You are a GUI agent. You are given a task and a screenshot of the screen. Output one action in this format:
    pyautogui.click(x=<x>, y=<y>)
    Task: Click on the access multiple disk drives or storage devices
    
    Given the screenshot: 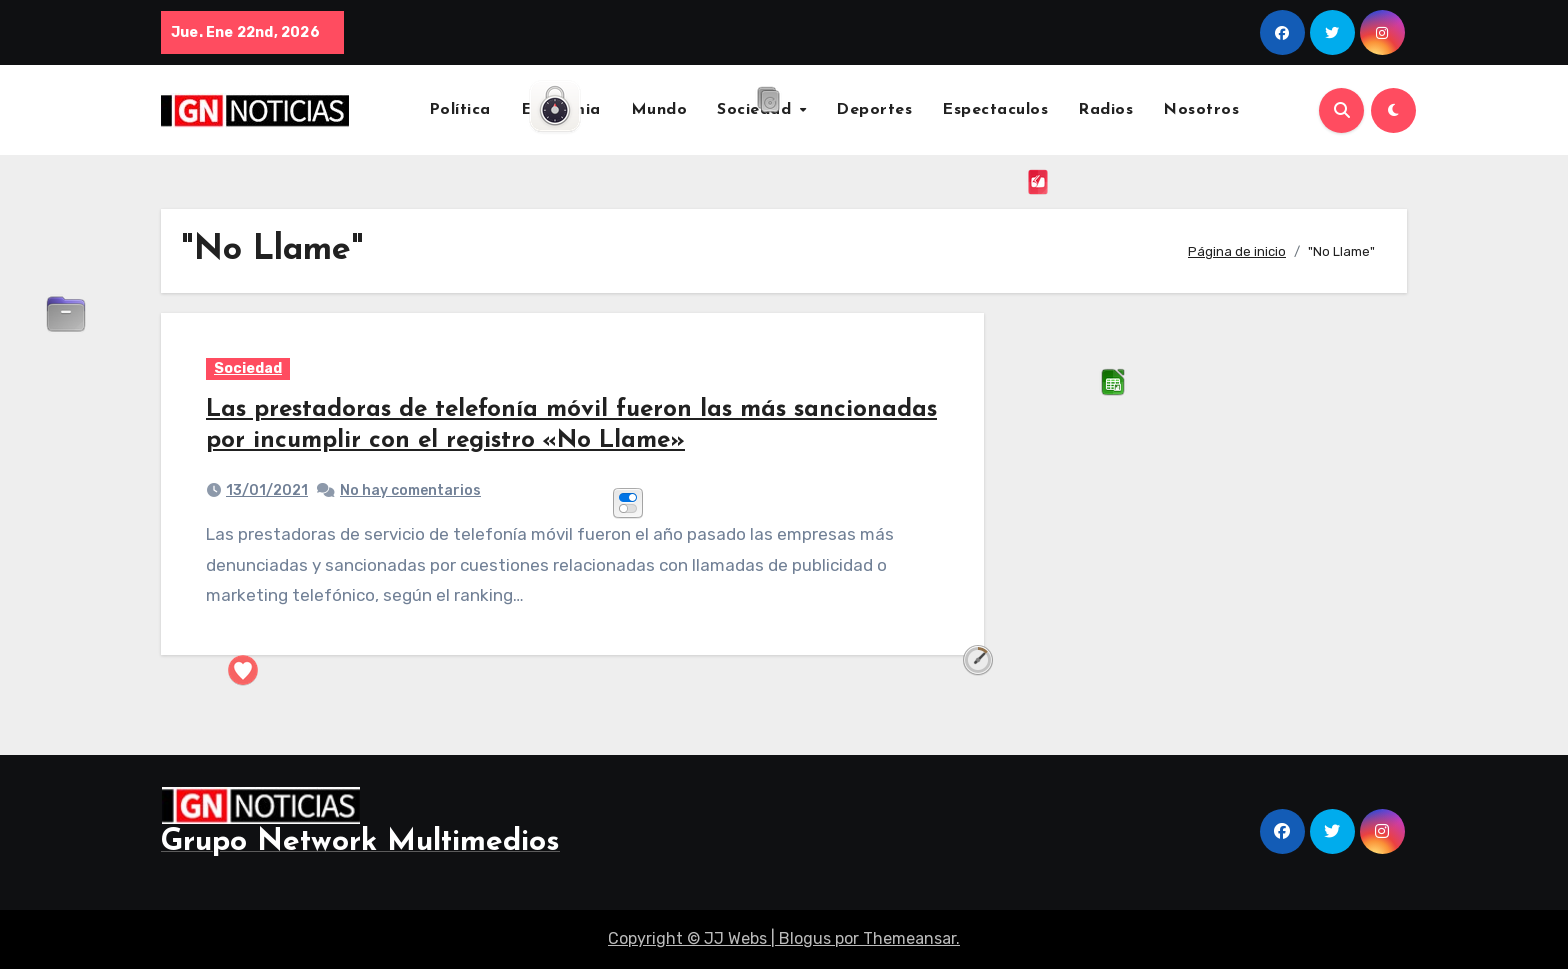 What is the action you would take?
    pyautogui.click(x=768, y=99)
    